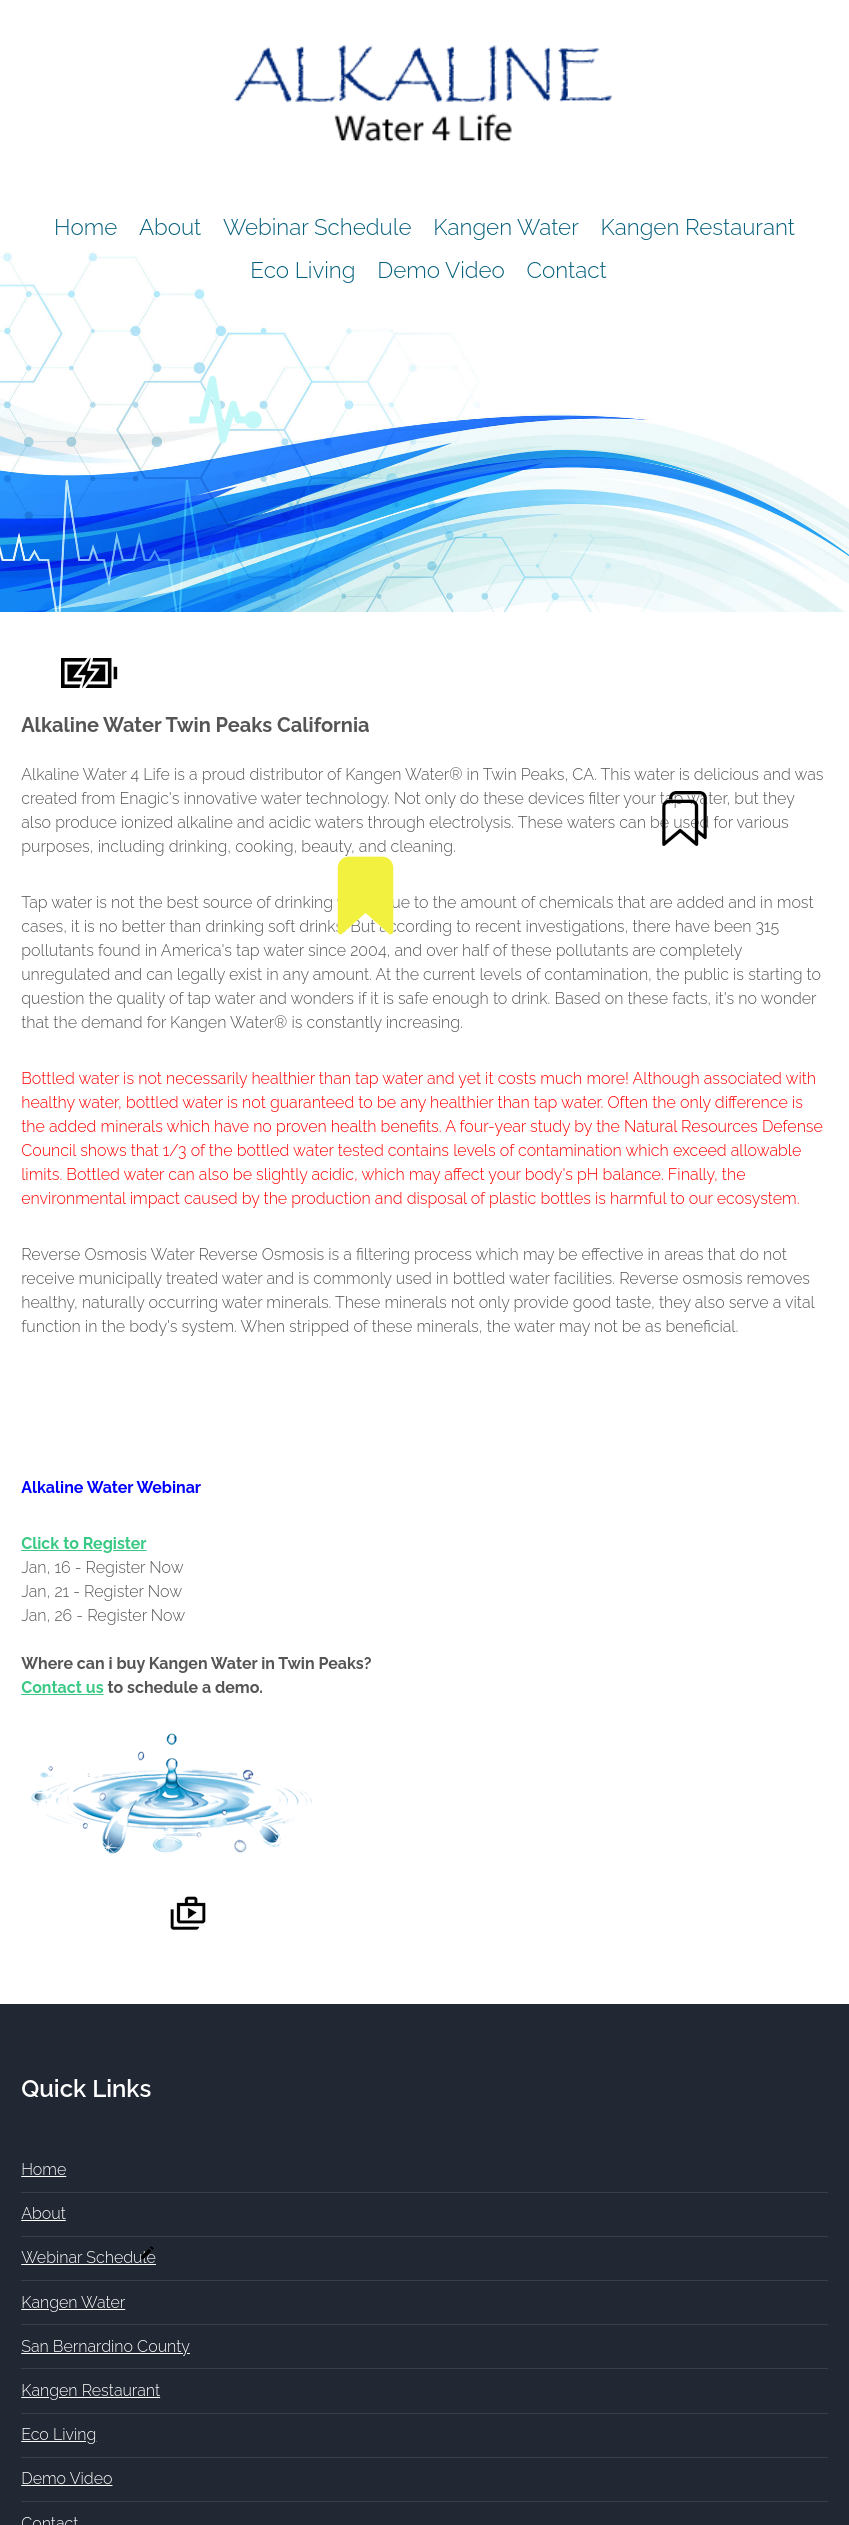 The width and height of the screenshot is (849, 2525). I want to click on view purchased media or content, so click(188, 1914).